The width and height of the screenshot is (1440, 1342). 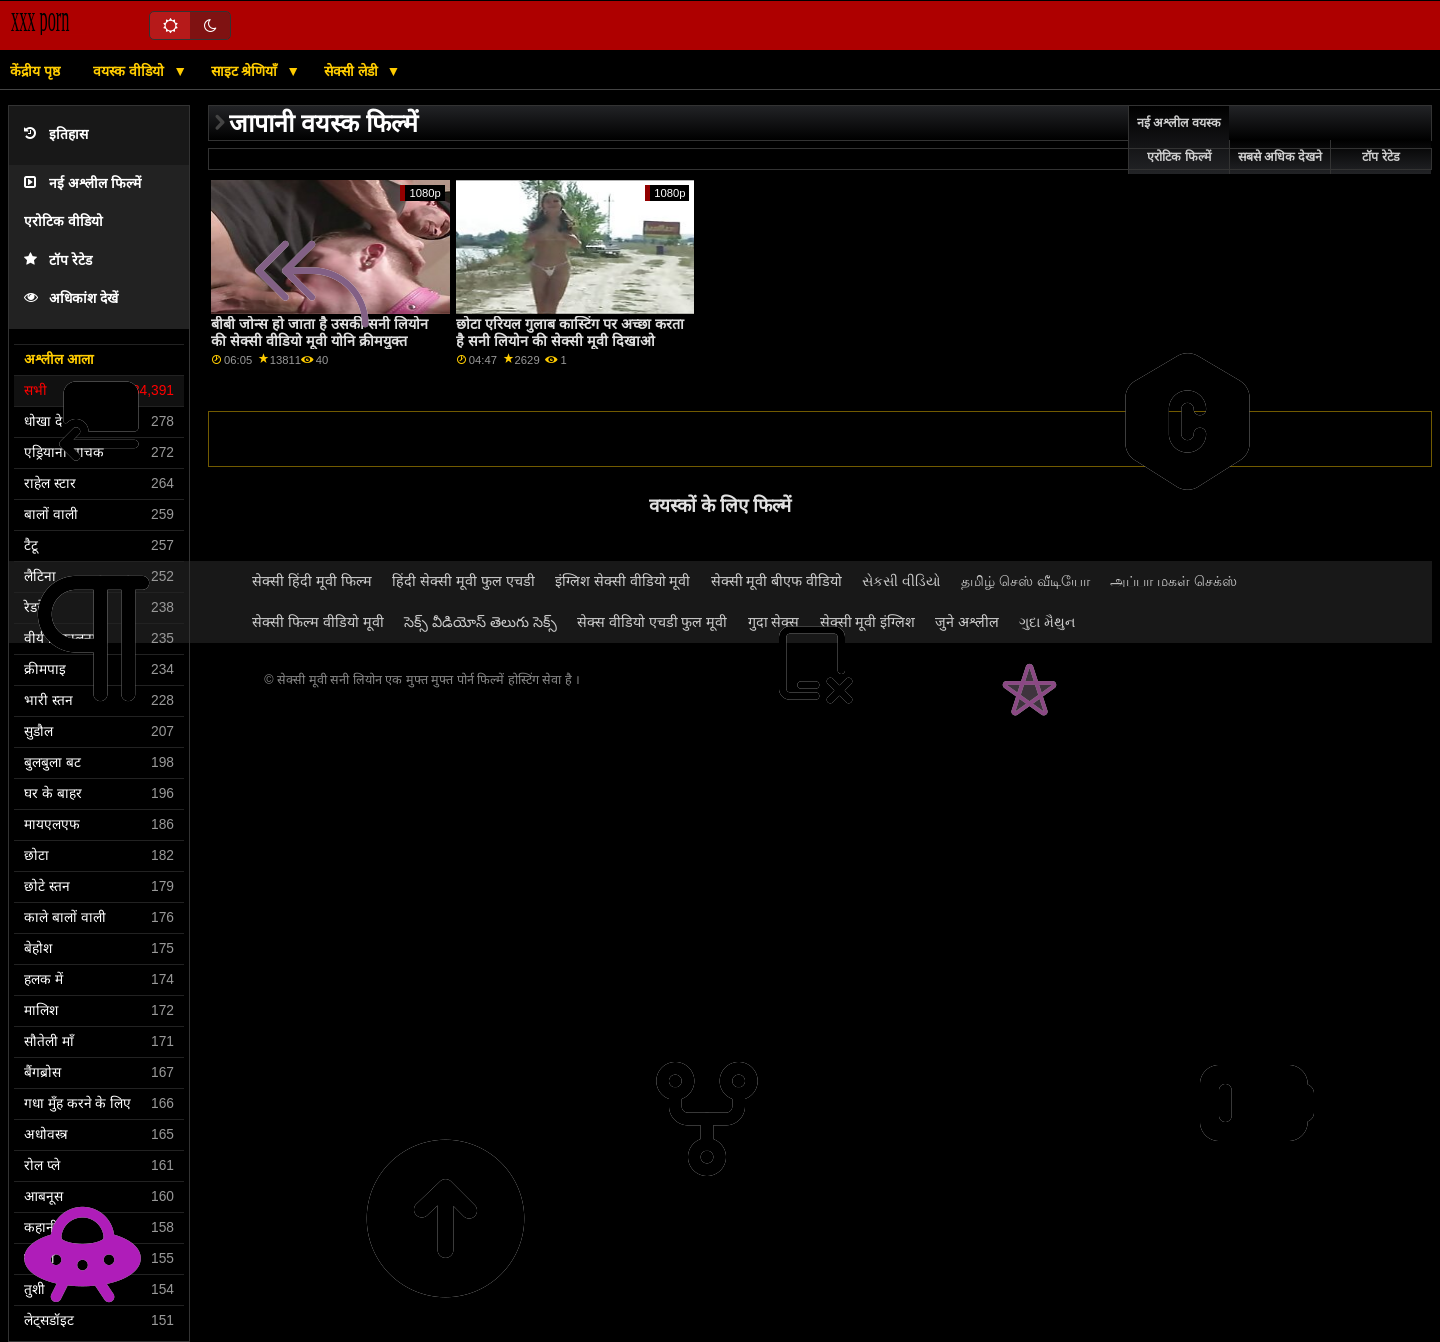 What do you see at coordinates (93, 638) in the screenshot?
I see `toggle paragraph marks visibility` at bounding box center [93, 638].